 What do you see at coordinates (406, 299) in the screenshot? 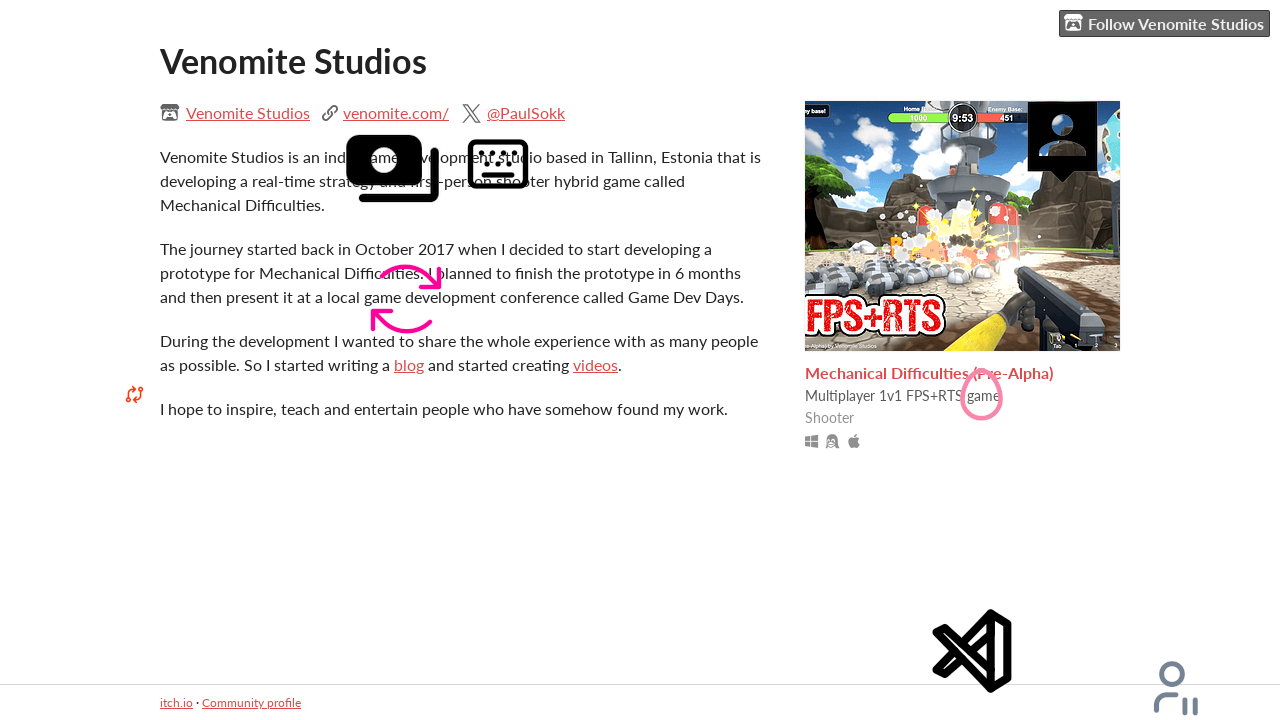
I see `refresh or reload content` at bounding box center [406, 299].